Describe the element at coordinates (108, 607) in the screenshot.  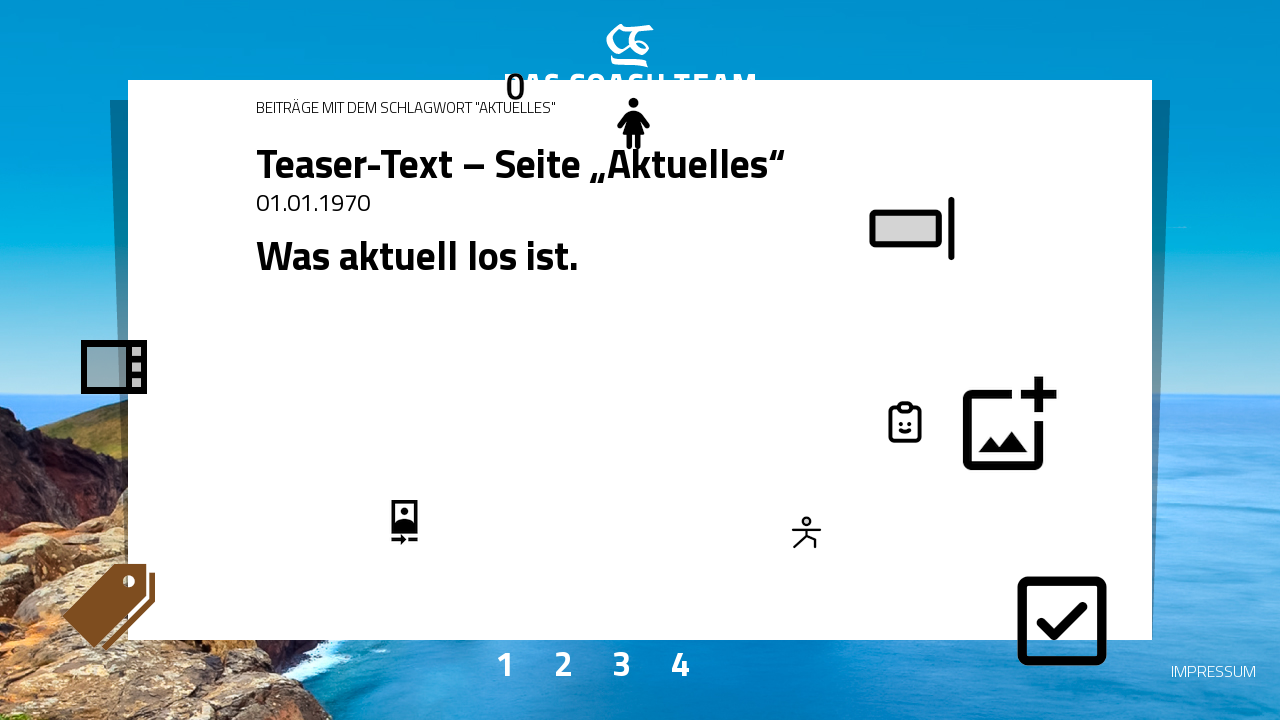
I see `view or manage tags` at that location.